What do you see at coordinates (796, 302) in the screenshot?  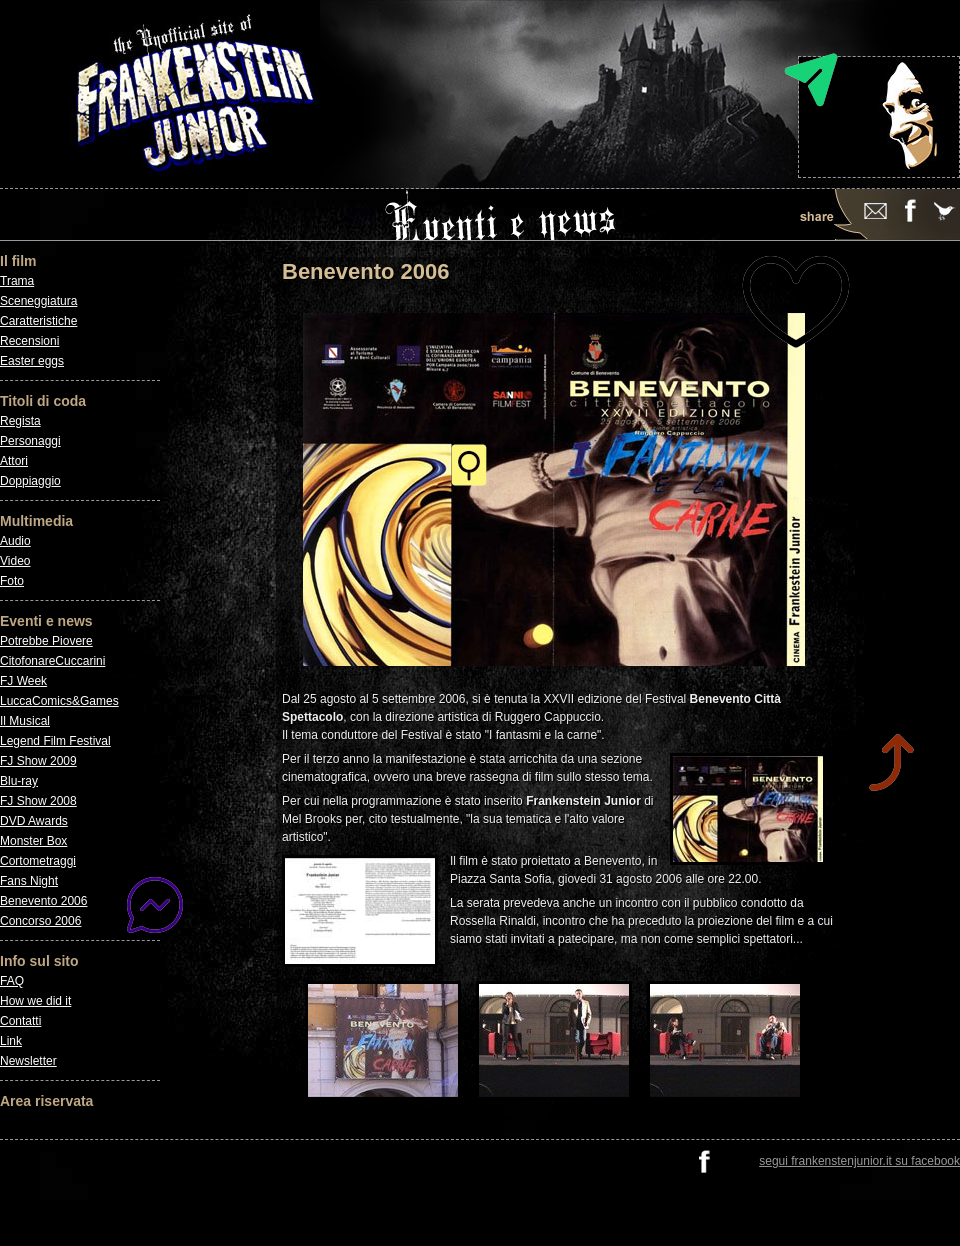 I see `like or favorite this item` at bounding box center [796, 302].